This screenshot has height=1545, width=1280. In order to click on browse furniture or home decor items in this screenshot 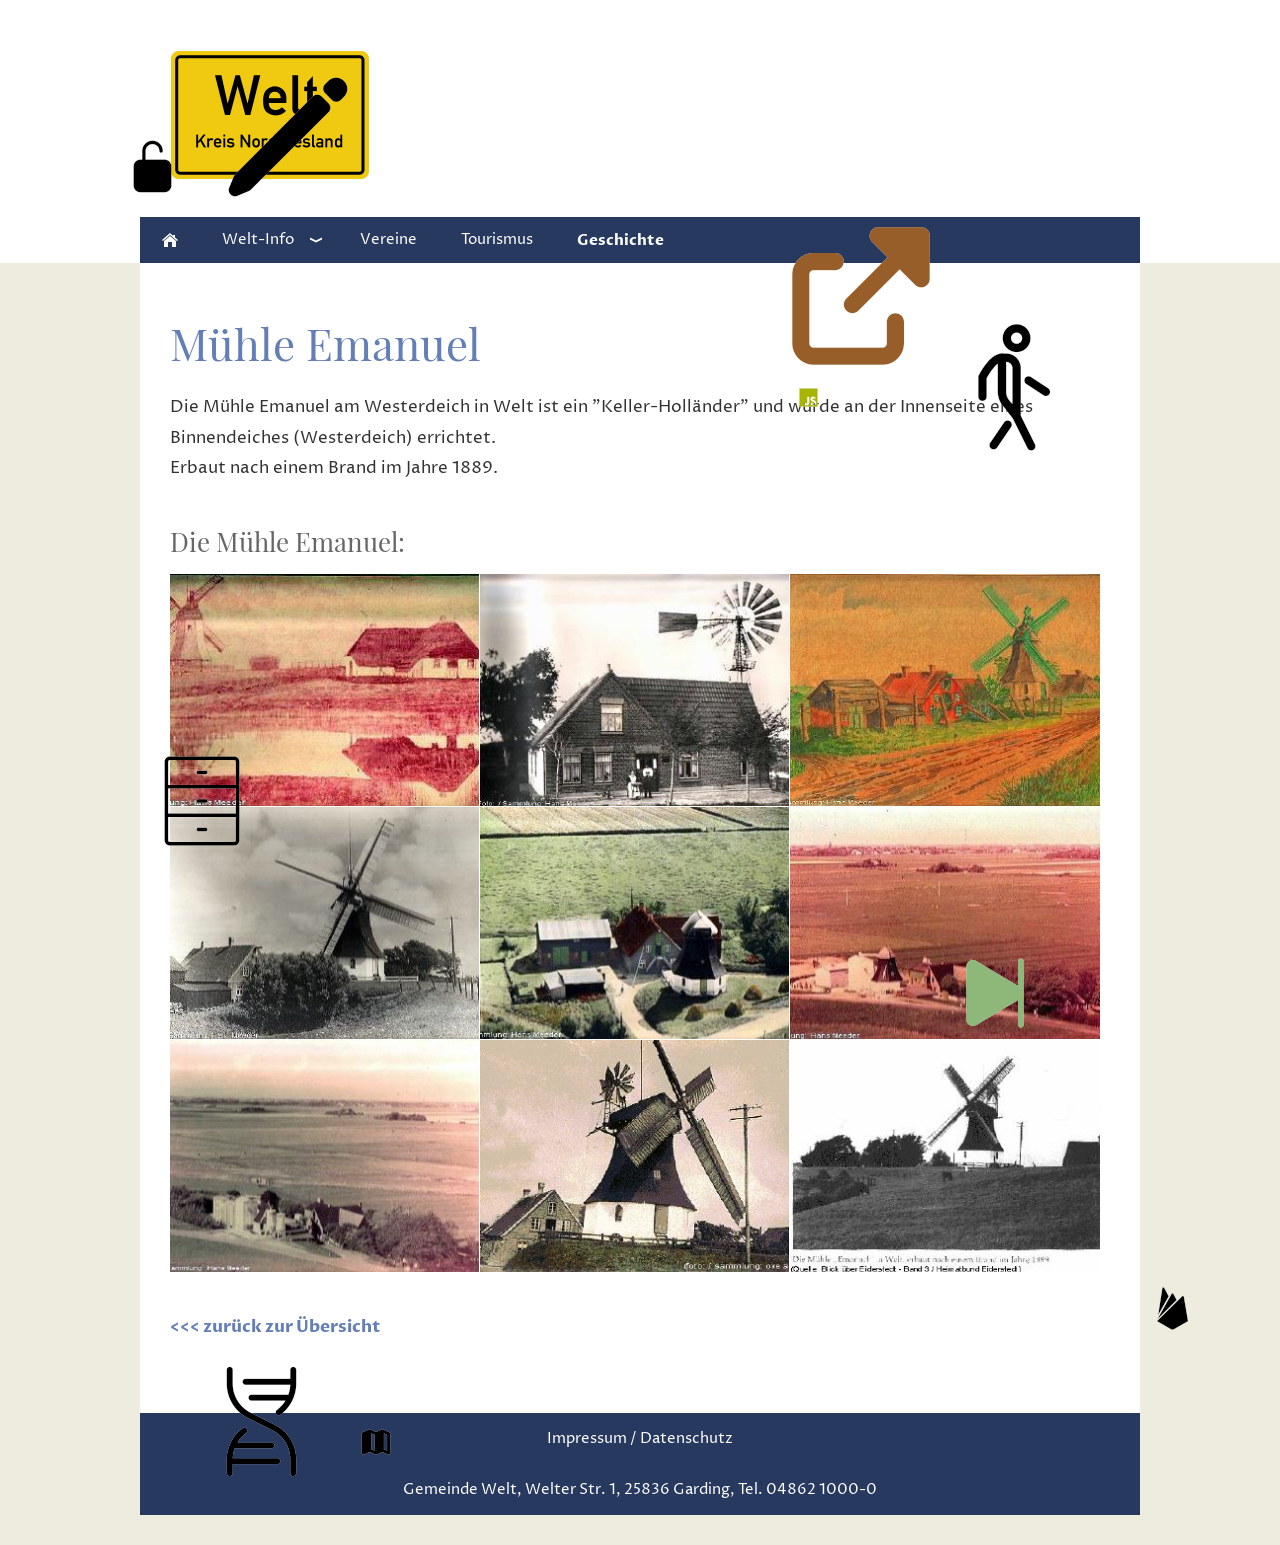, I will do `click(202, 801)`.